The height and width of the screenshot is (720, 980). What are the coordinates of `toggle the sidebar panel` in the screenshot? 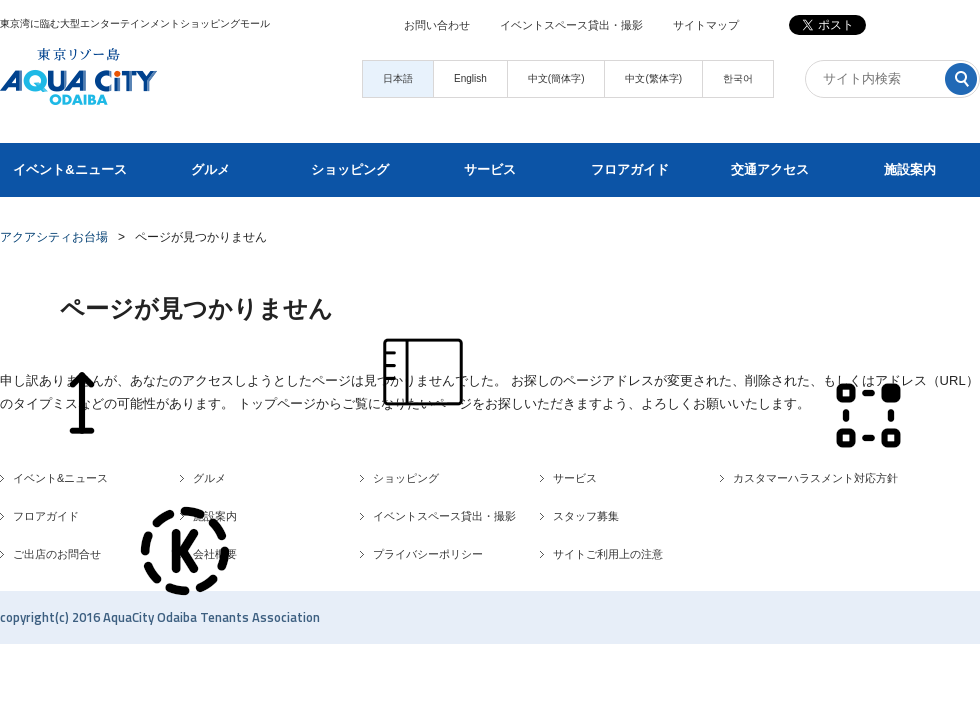 It's located at (423, 372).